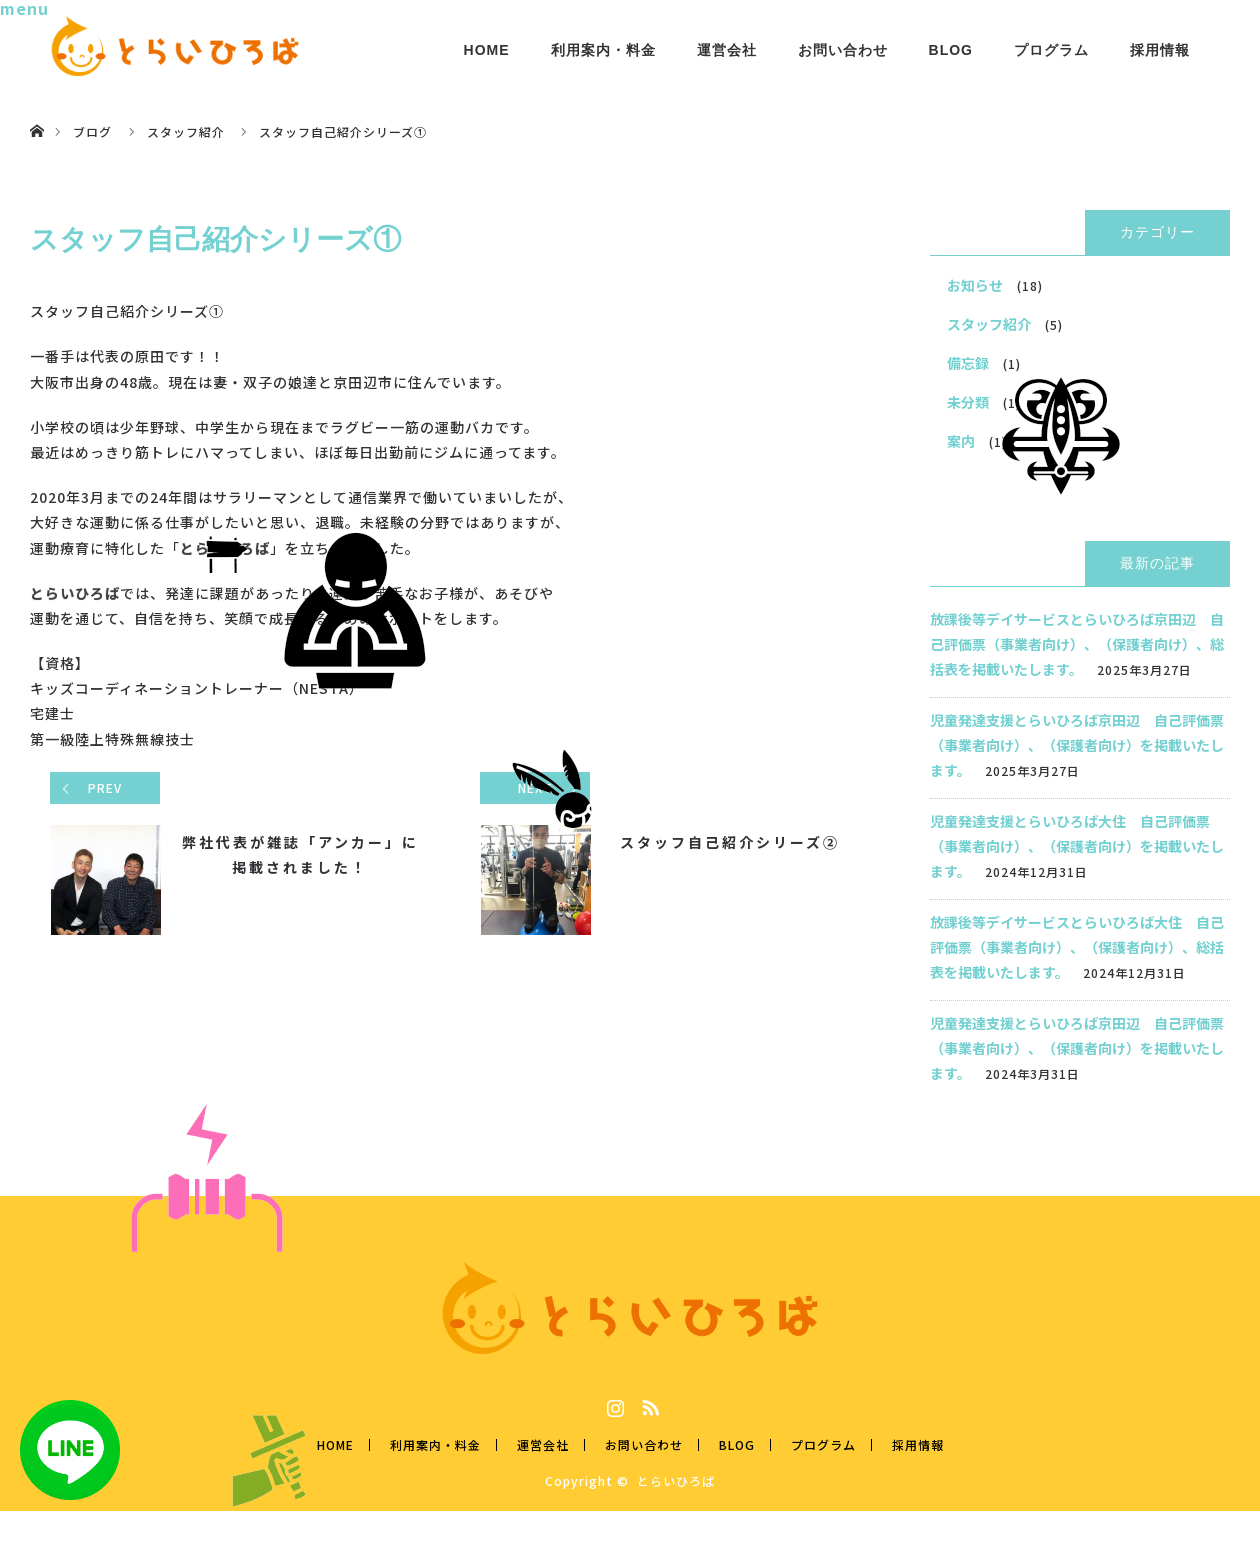 This screenshot has width=1260, height=1541. Describe the element at coordinates (207, 1176) in the screenshot. I see `indicates electrical resistance or interrupted current flow` at that location.